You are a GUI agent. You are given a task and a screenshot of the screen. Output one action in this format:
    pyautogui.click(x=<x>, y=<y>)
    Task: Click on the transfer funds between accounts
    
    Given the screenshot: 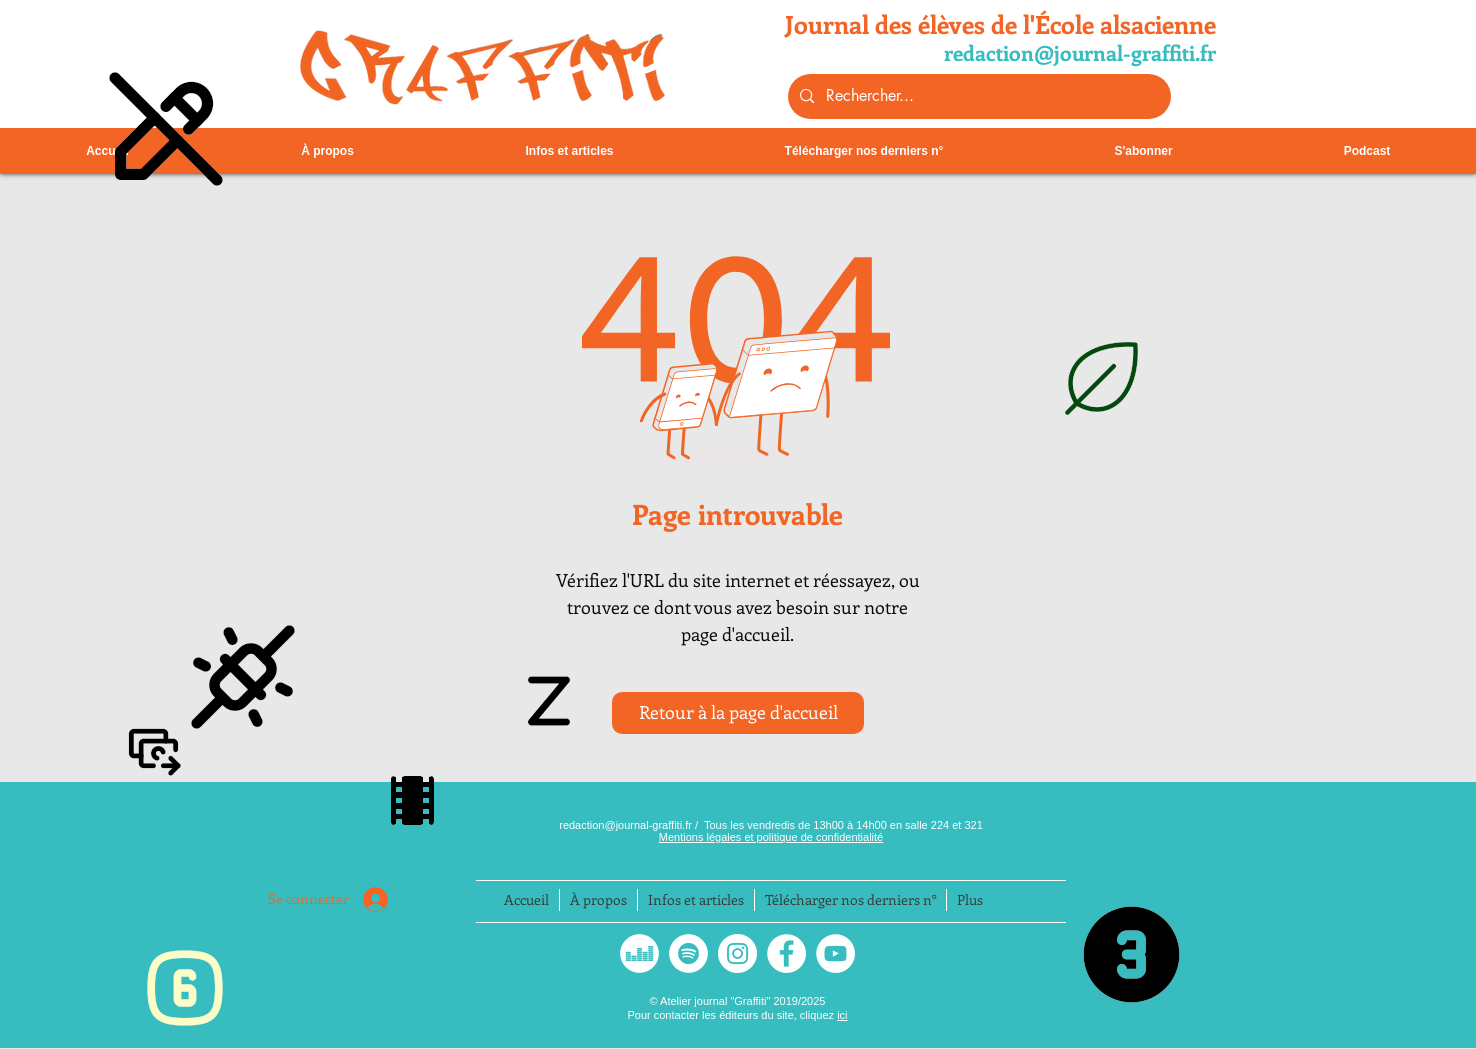 What is the action you would take?
    pyautogui.click(x=153, y=748)
    